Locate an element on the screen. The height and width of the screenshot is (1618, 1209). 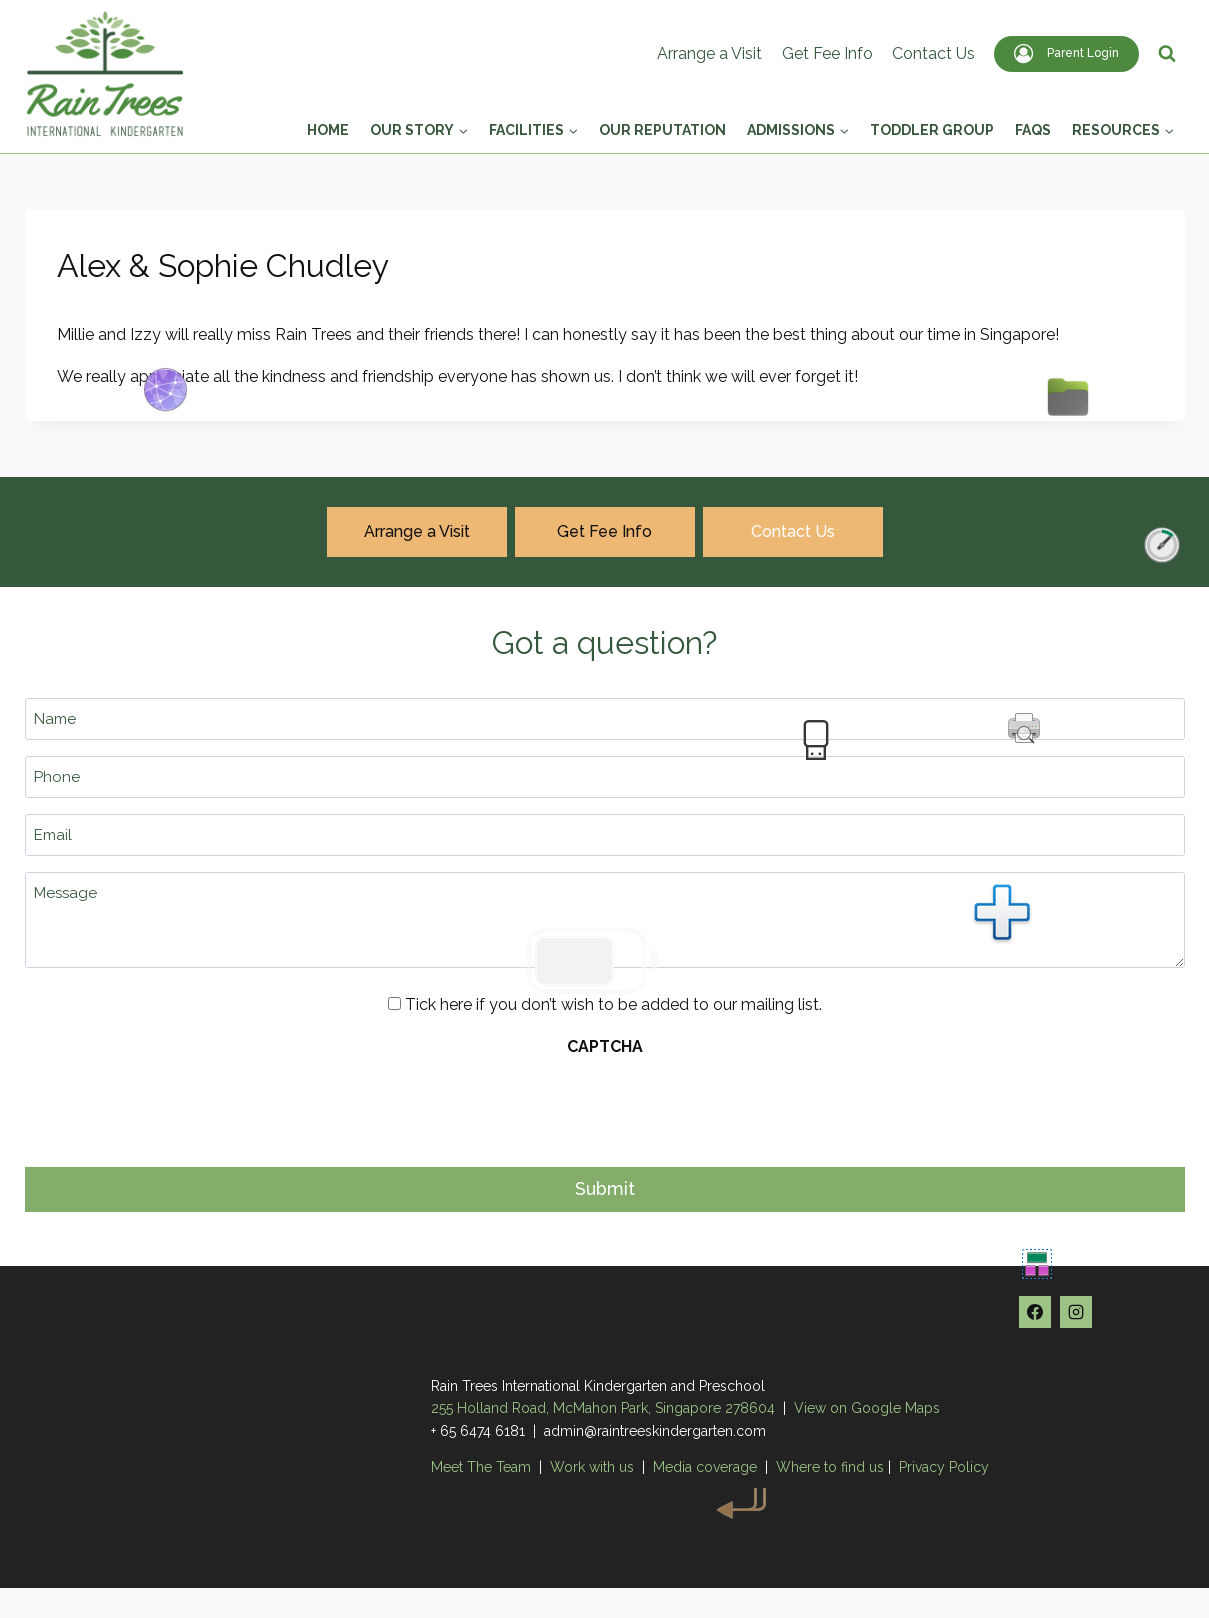
preview document before printing is located at coordinates (1024, 728).